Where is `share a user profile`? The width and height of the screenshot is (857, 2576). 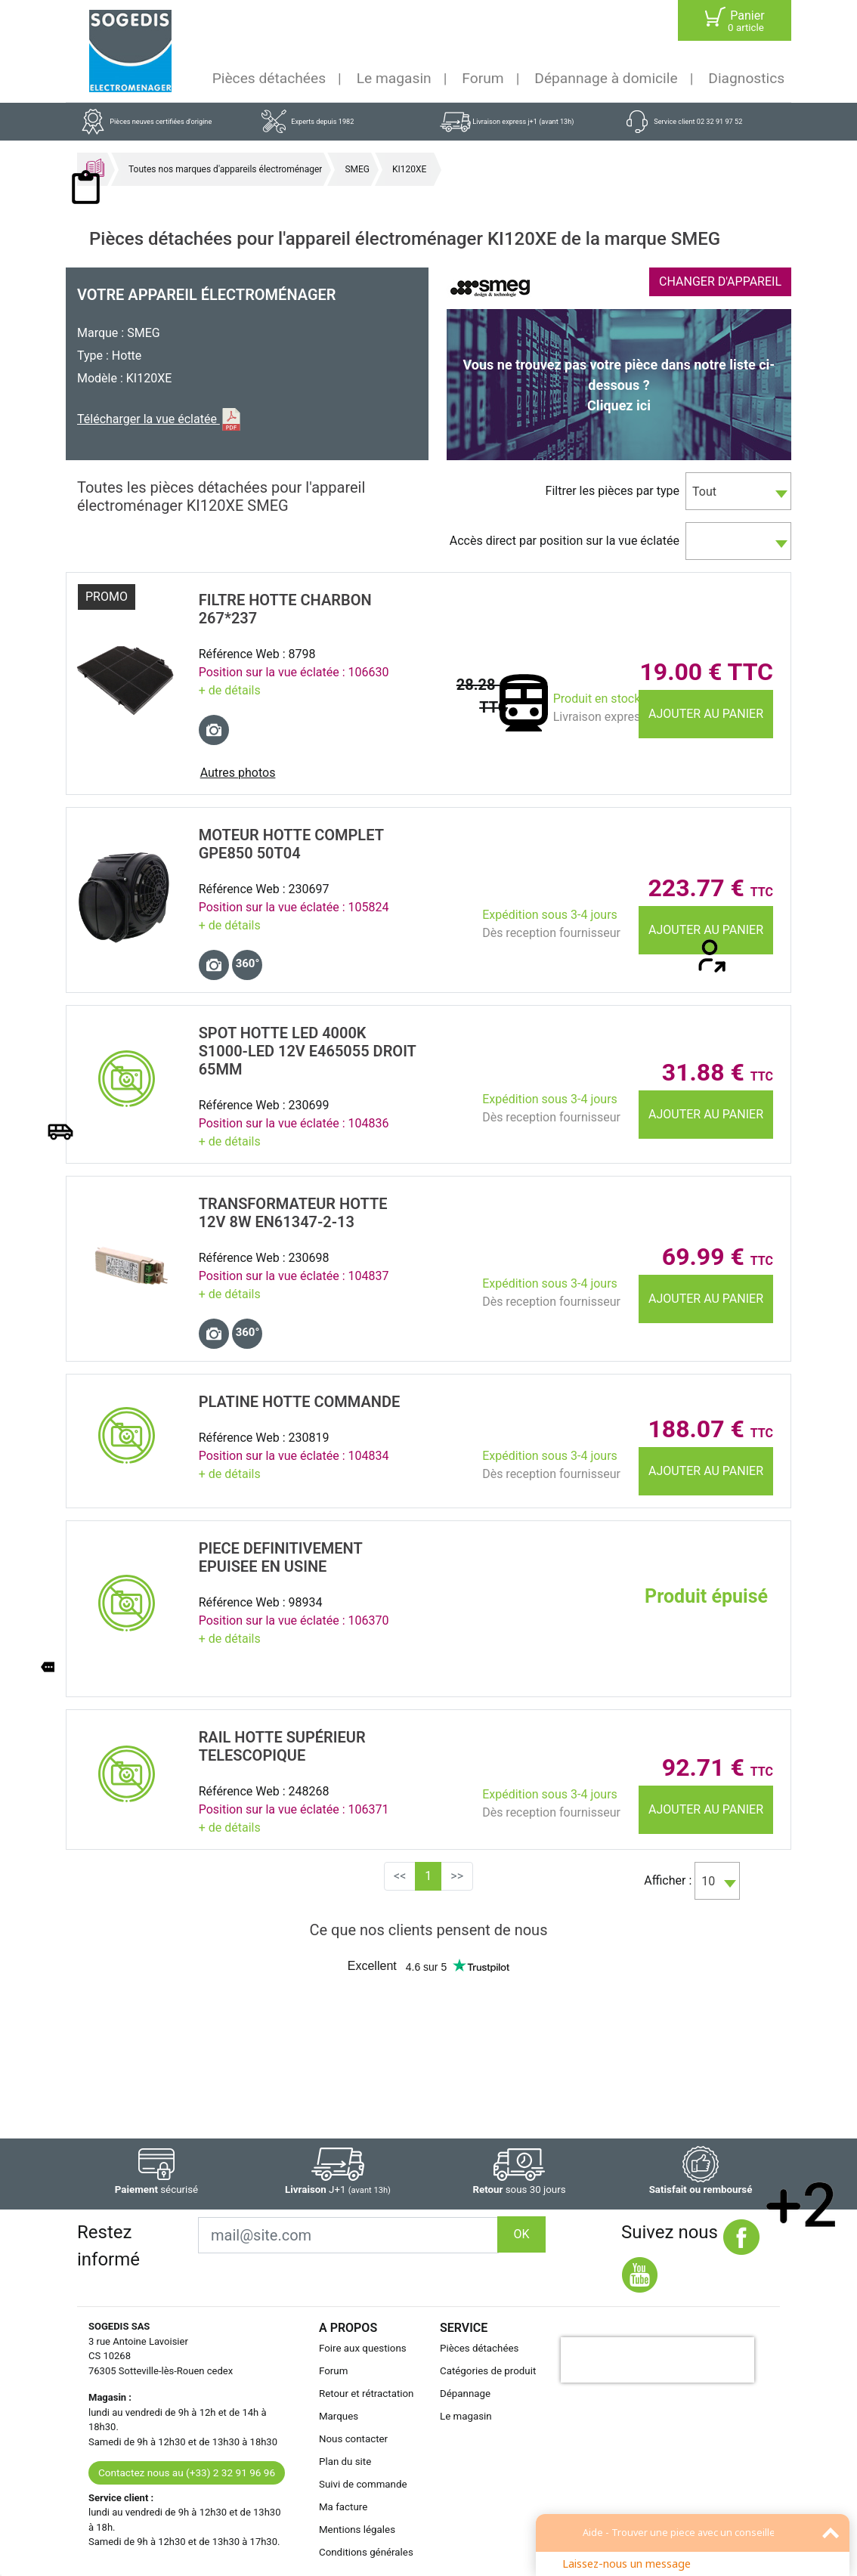
share a user profile is located at coordinates (710, 955).